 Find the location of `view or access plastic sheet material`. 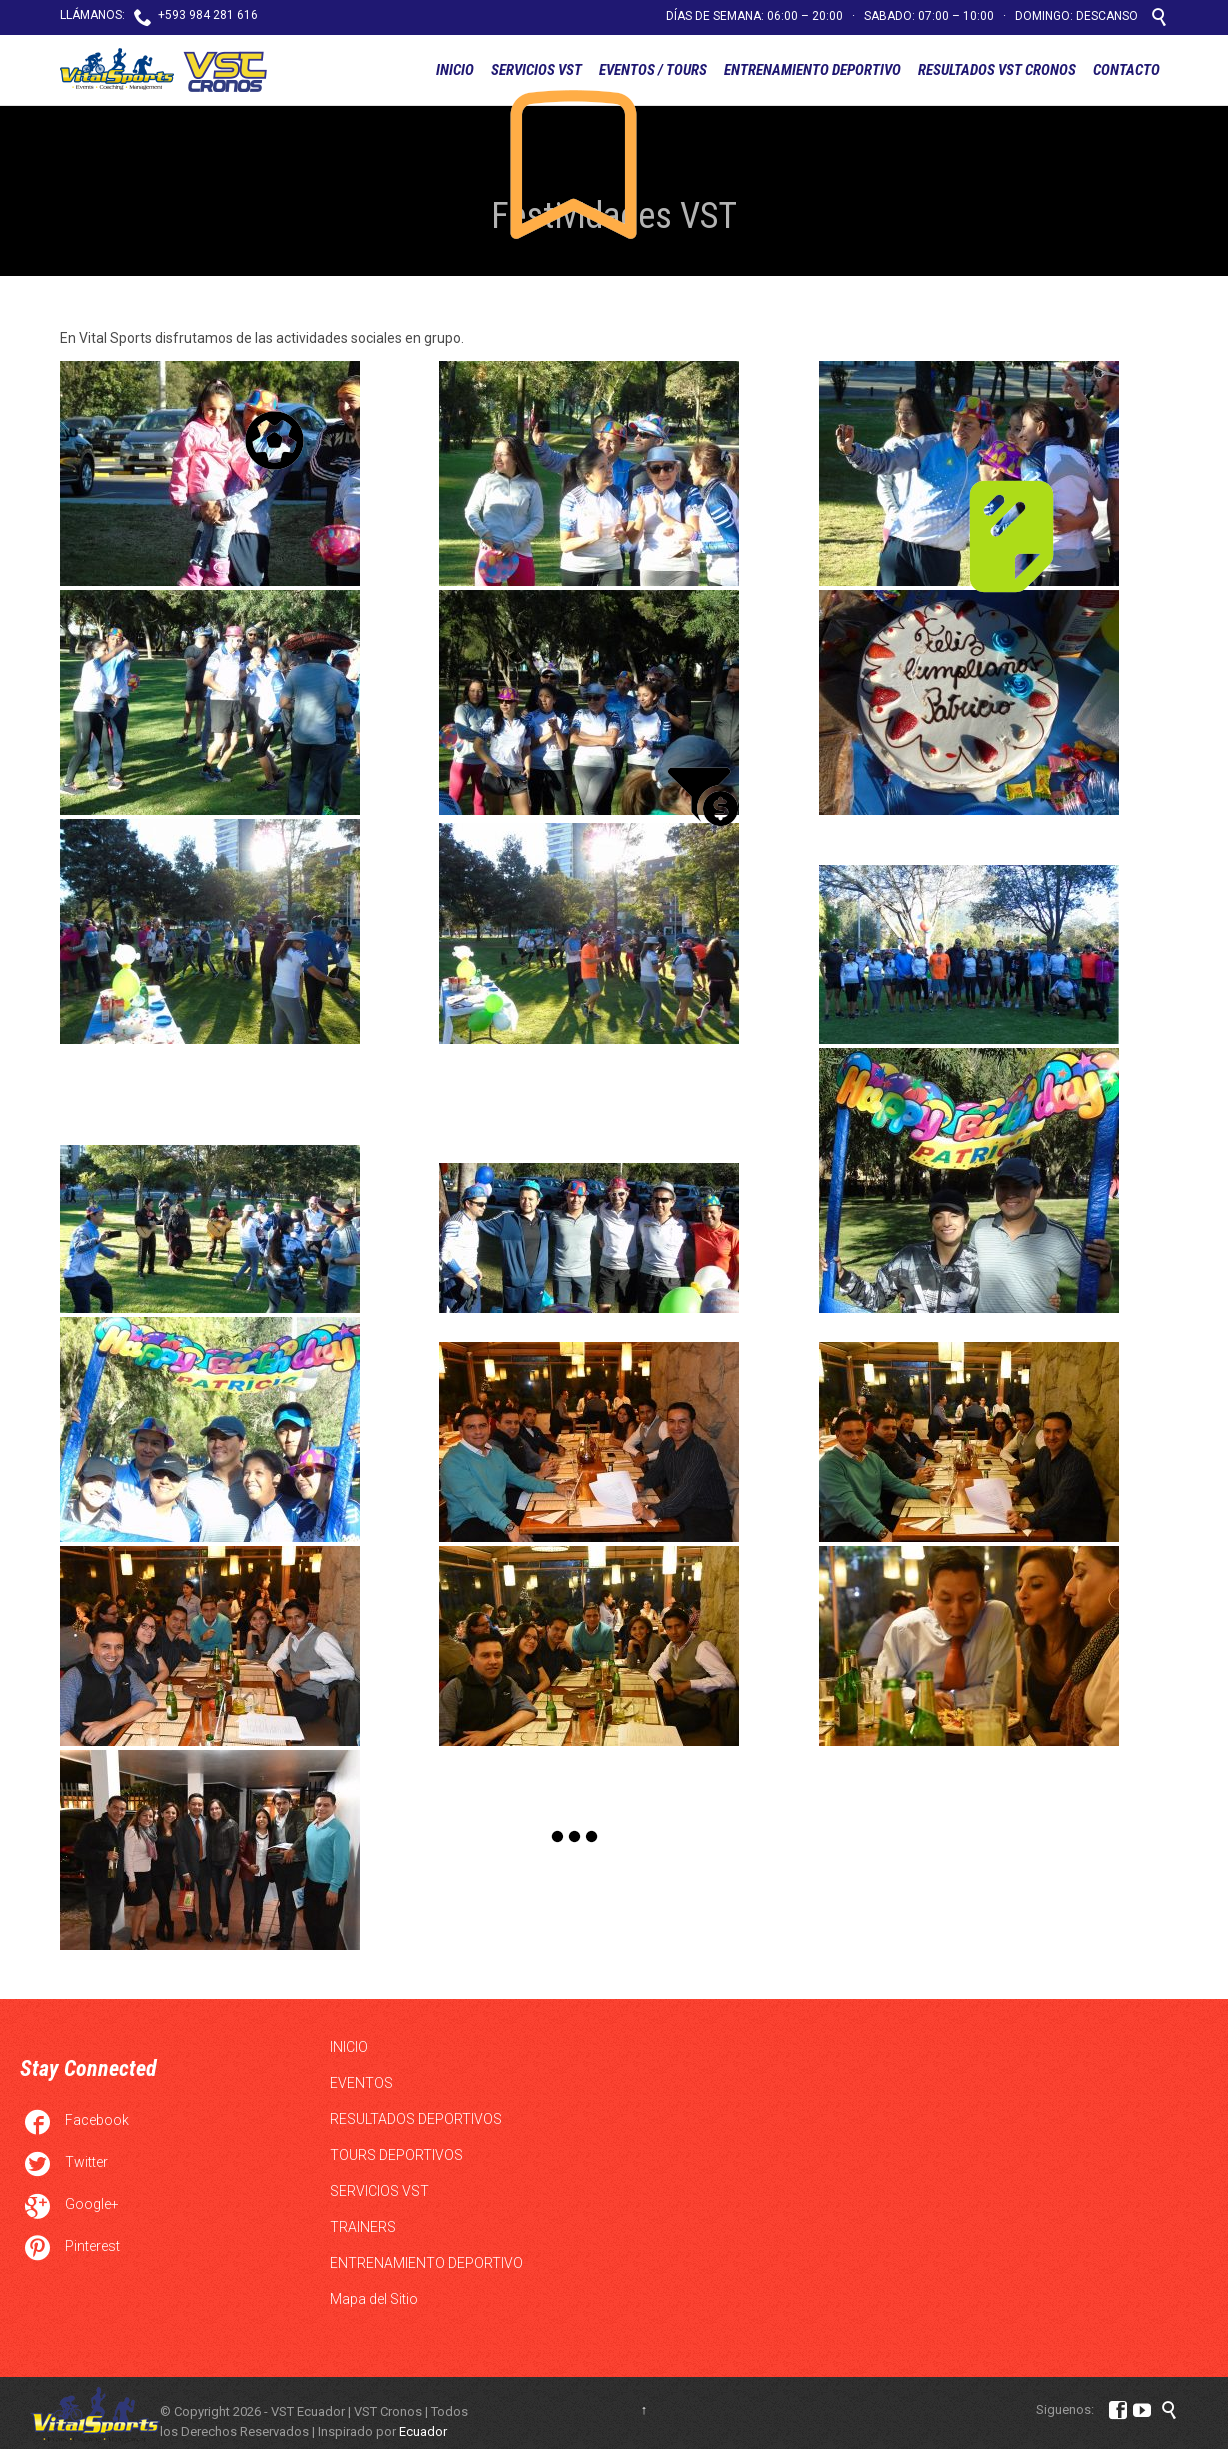

view or access plastic sheet material is located at coordinates (1011, 536).